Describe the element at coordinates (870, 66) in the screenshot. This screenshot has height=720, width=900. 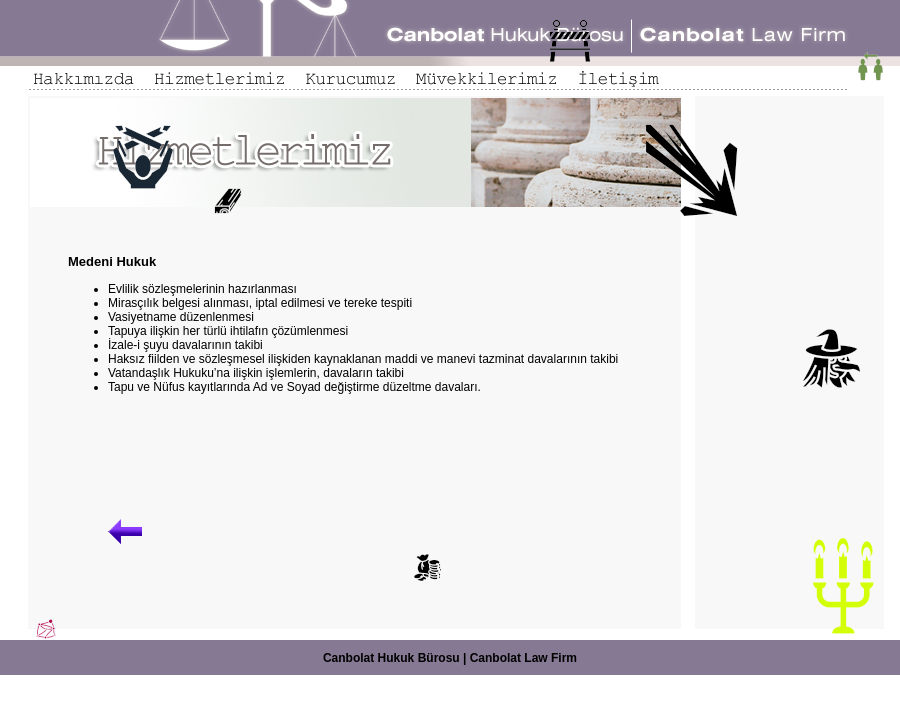
I see `switch to previous player's turn` at that location.